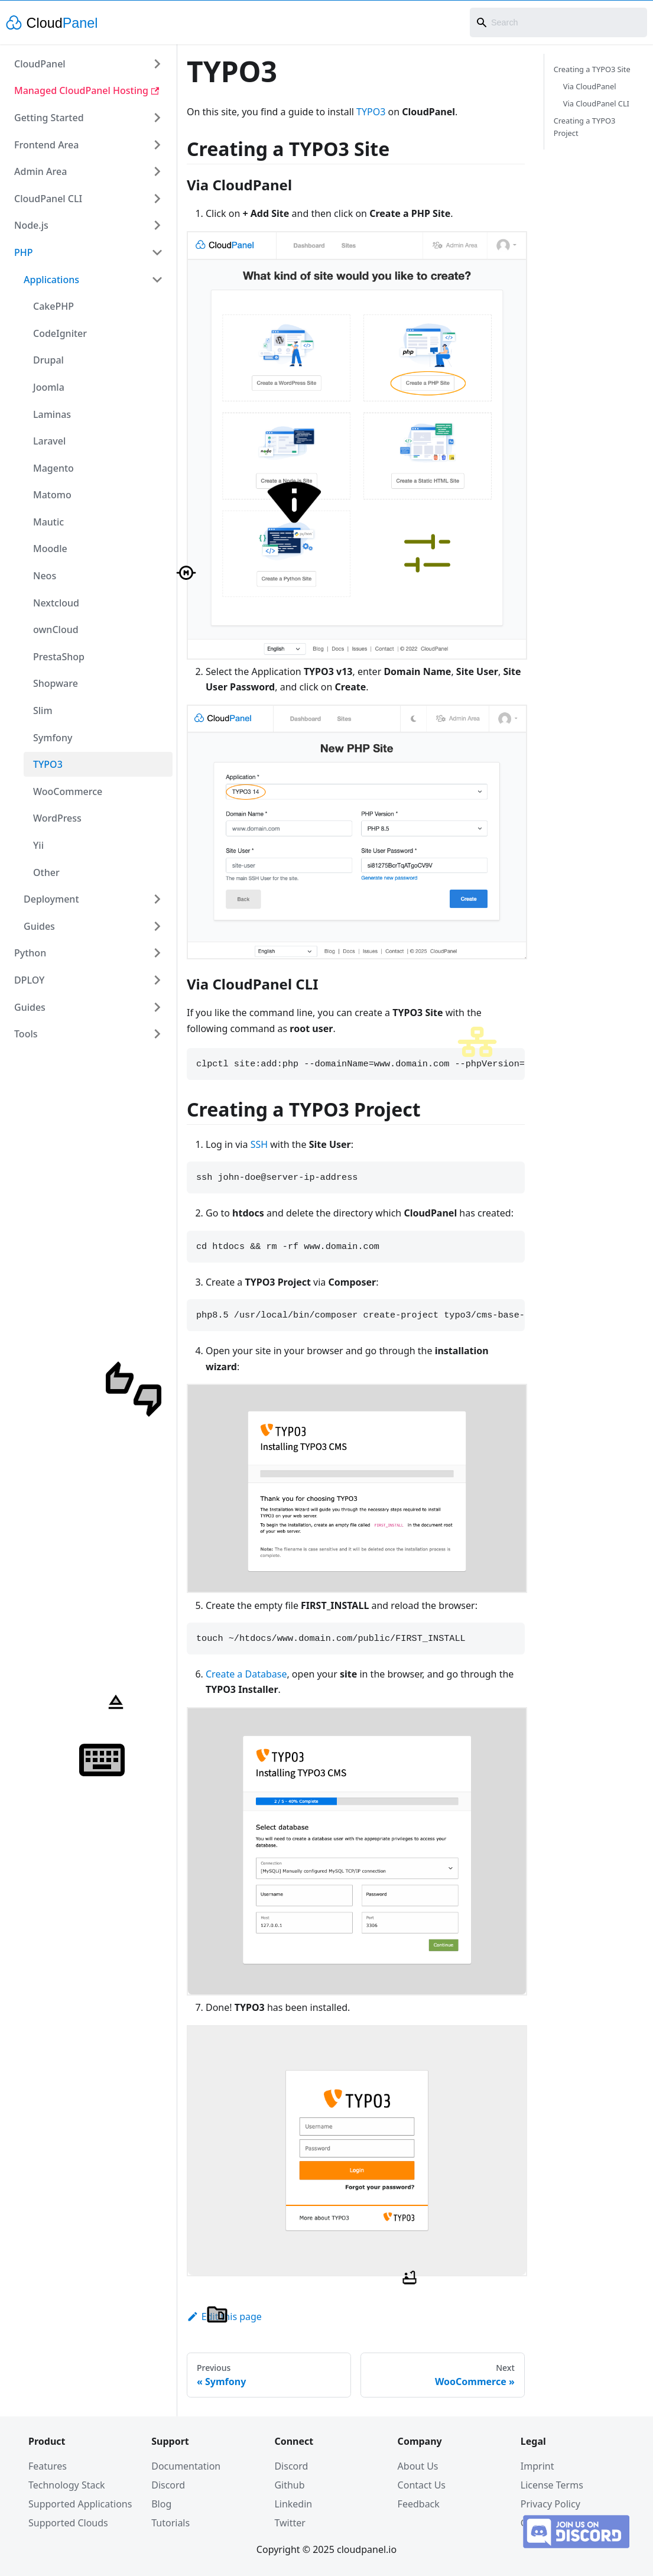  What do you see at coordinates (134, 1389) in the screenshot?
I see `rate or provide feedback` at bounding box center [134, 1389].